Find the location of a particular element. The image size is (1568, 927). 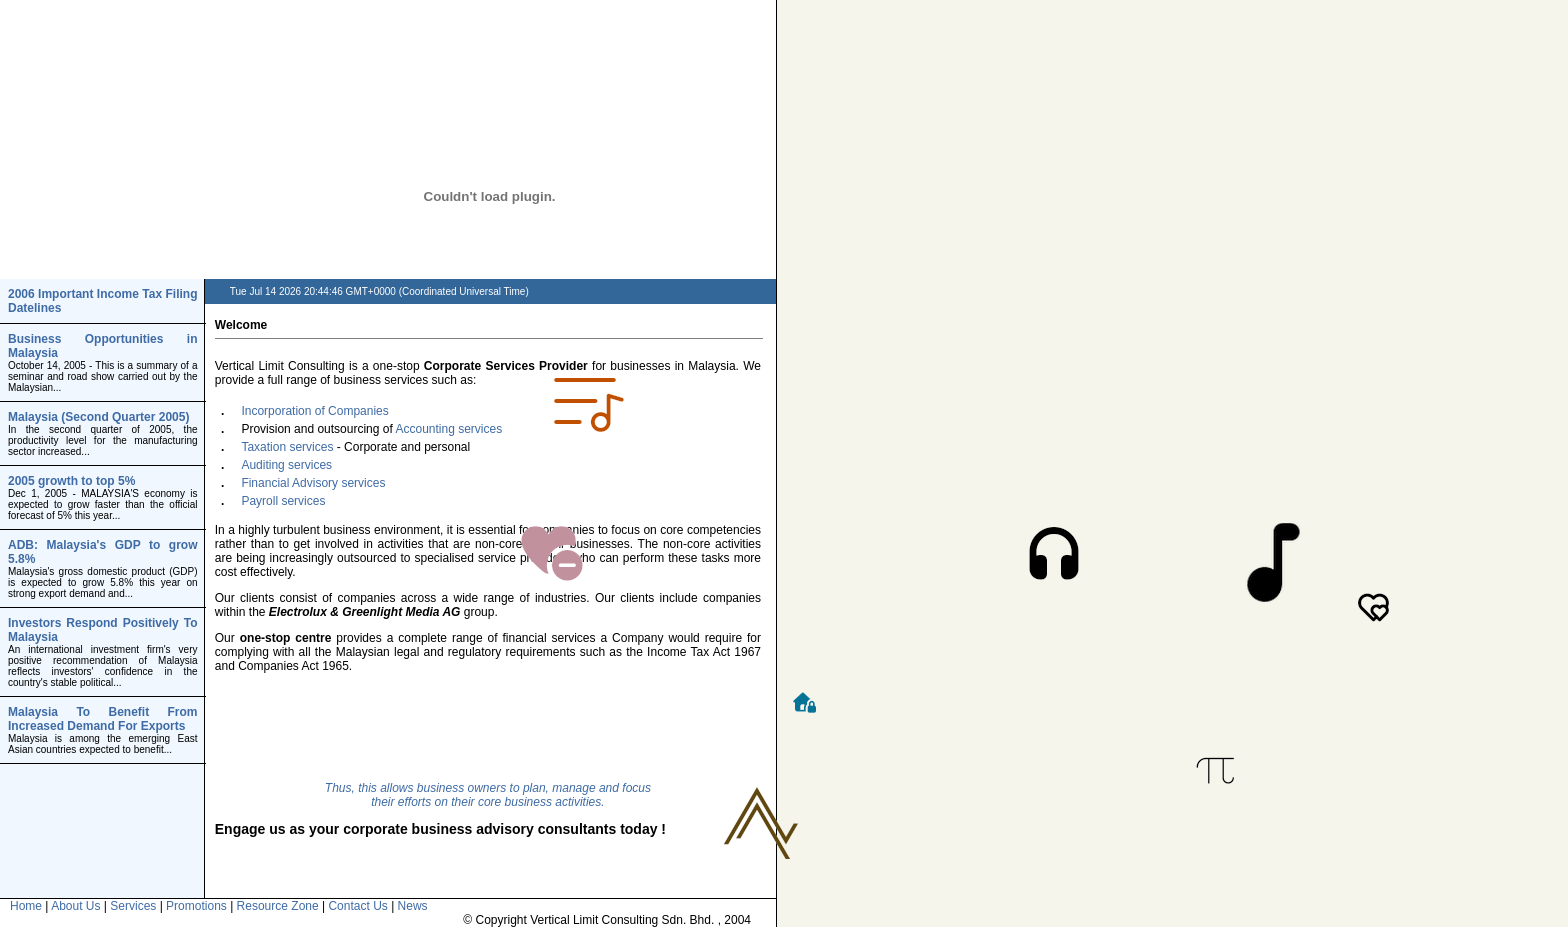

think peaks brand logo is located at coordinates (761, 823).